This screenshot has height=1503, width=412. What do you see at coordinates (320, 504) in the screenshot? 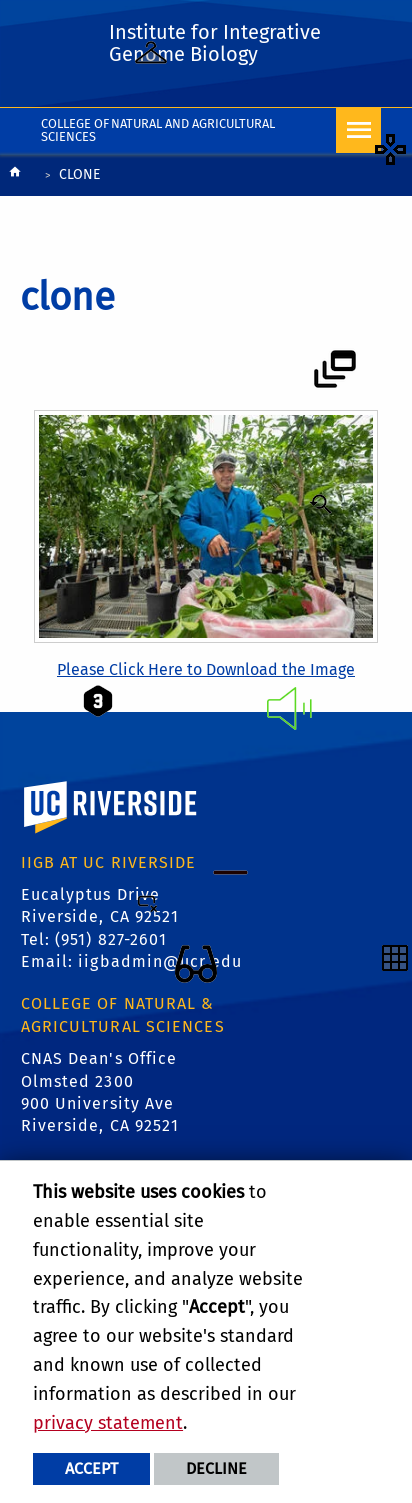
I see `redo or retry a search` at bounding box center [320, 504].